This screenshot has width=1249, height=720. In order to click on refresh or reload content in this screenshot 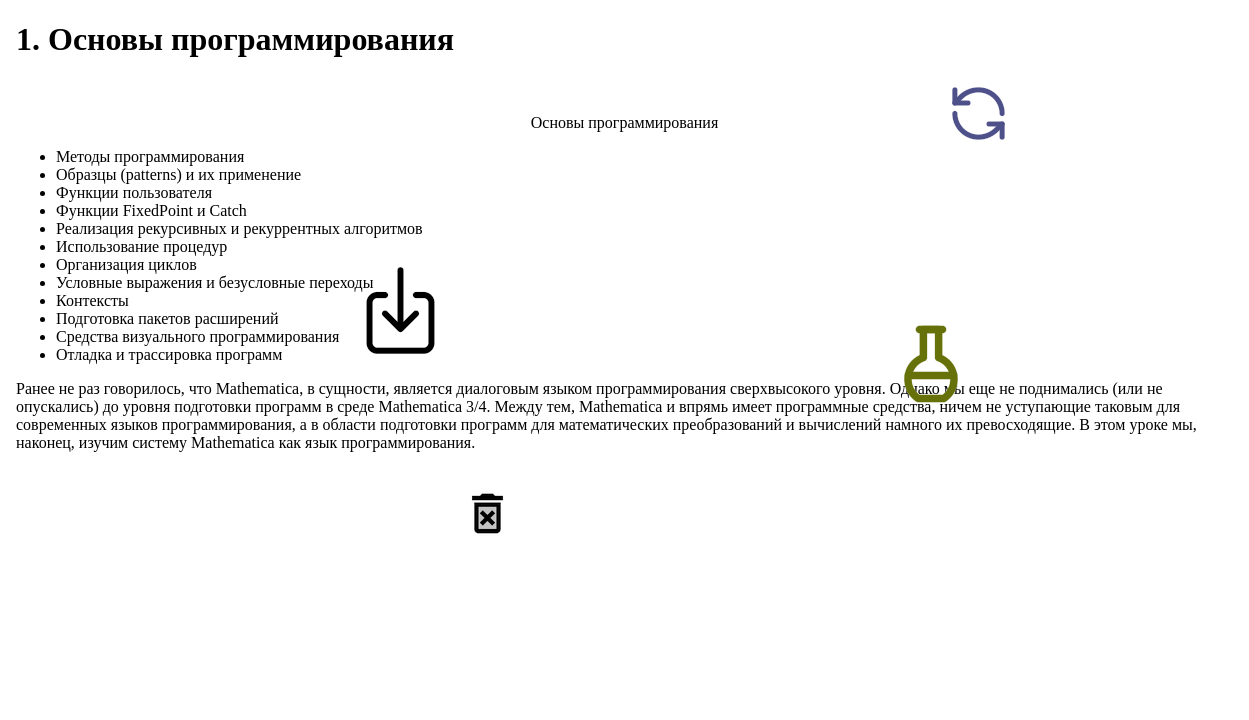, I will do `click(978, 113)`.